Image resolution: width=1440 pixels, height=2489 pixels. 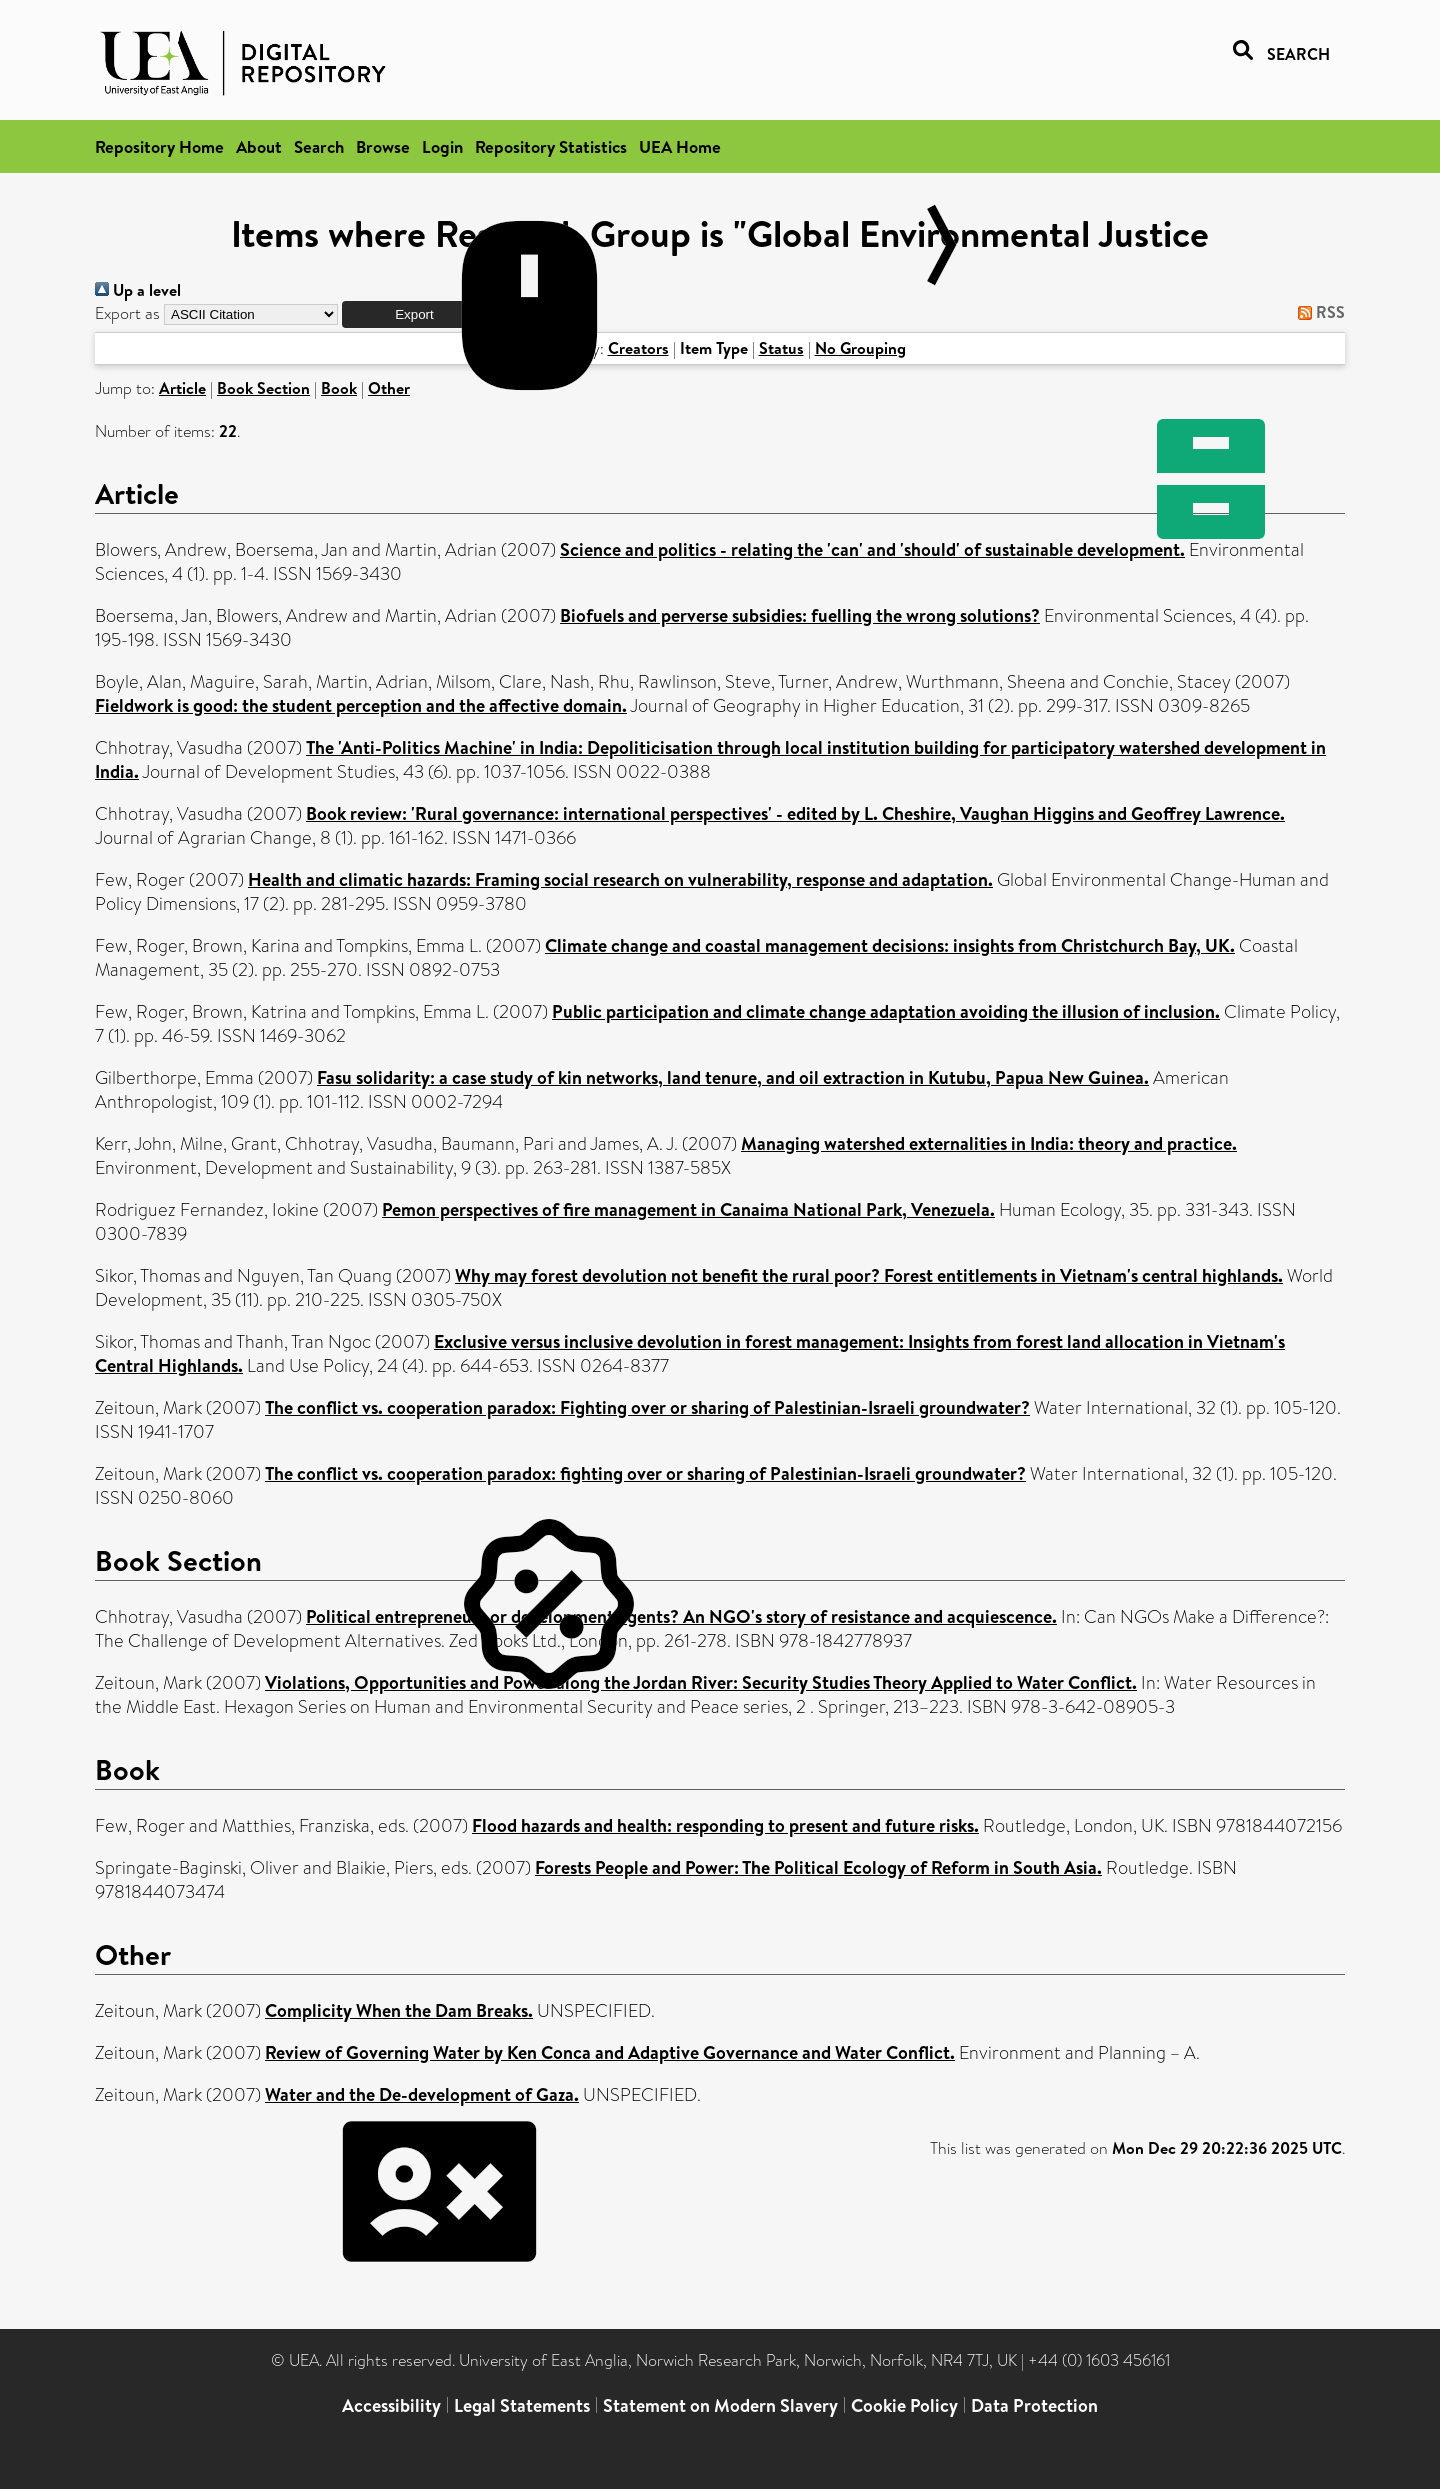 What do you see at coordinates (1211, 479) in the screenshot?
I see `access archived files or documents` at bounding box center [1211, 479].